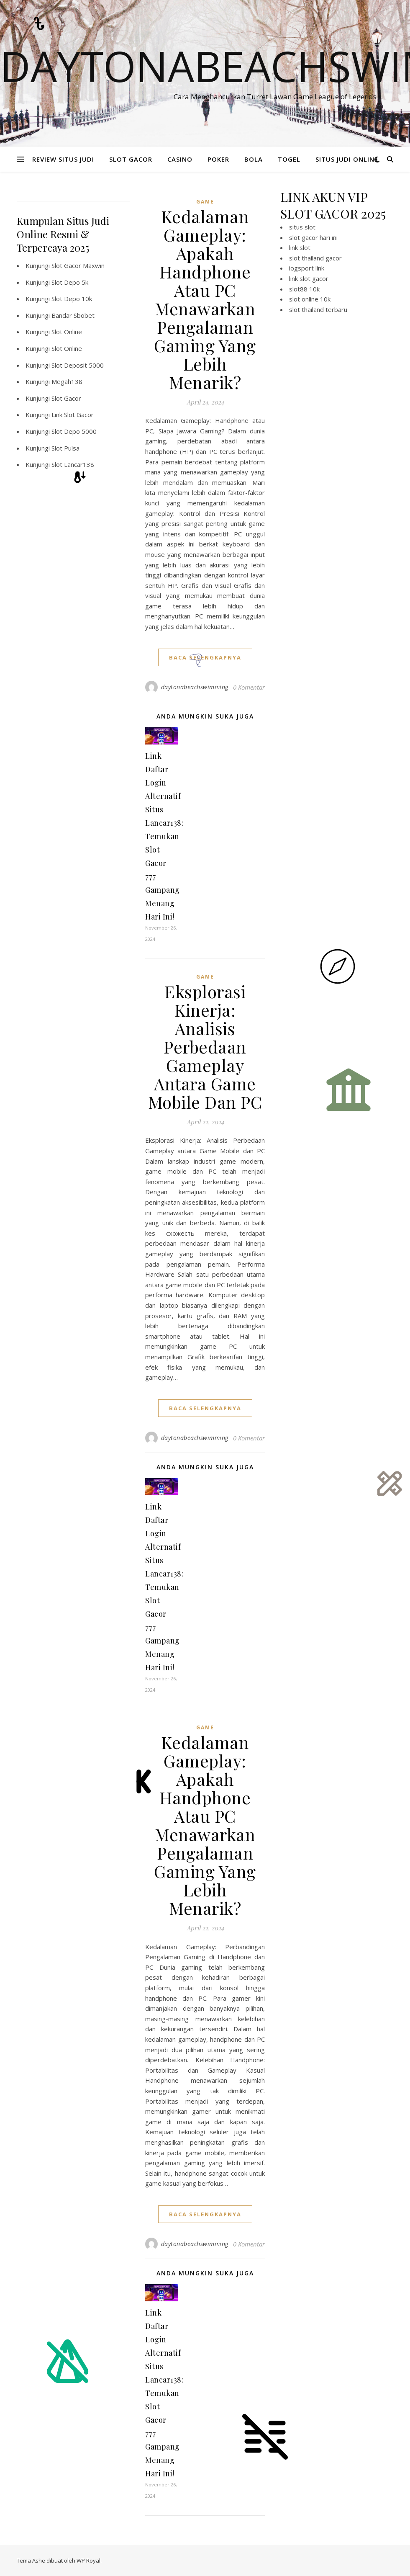  I want to click on indicates temperature is decreasing, so click(79, 477).